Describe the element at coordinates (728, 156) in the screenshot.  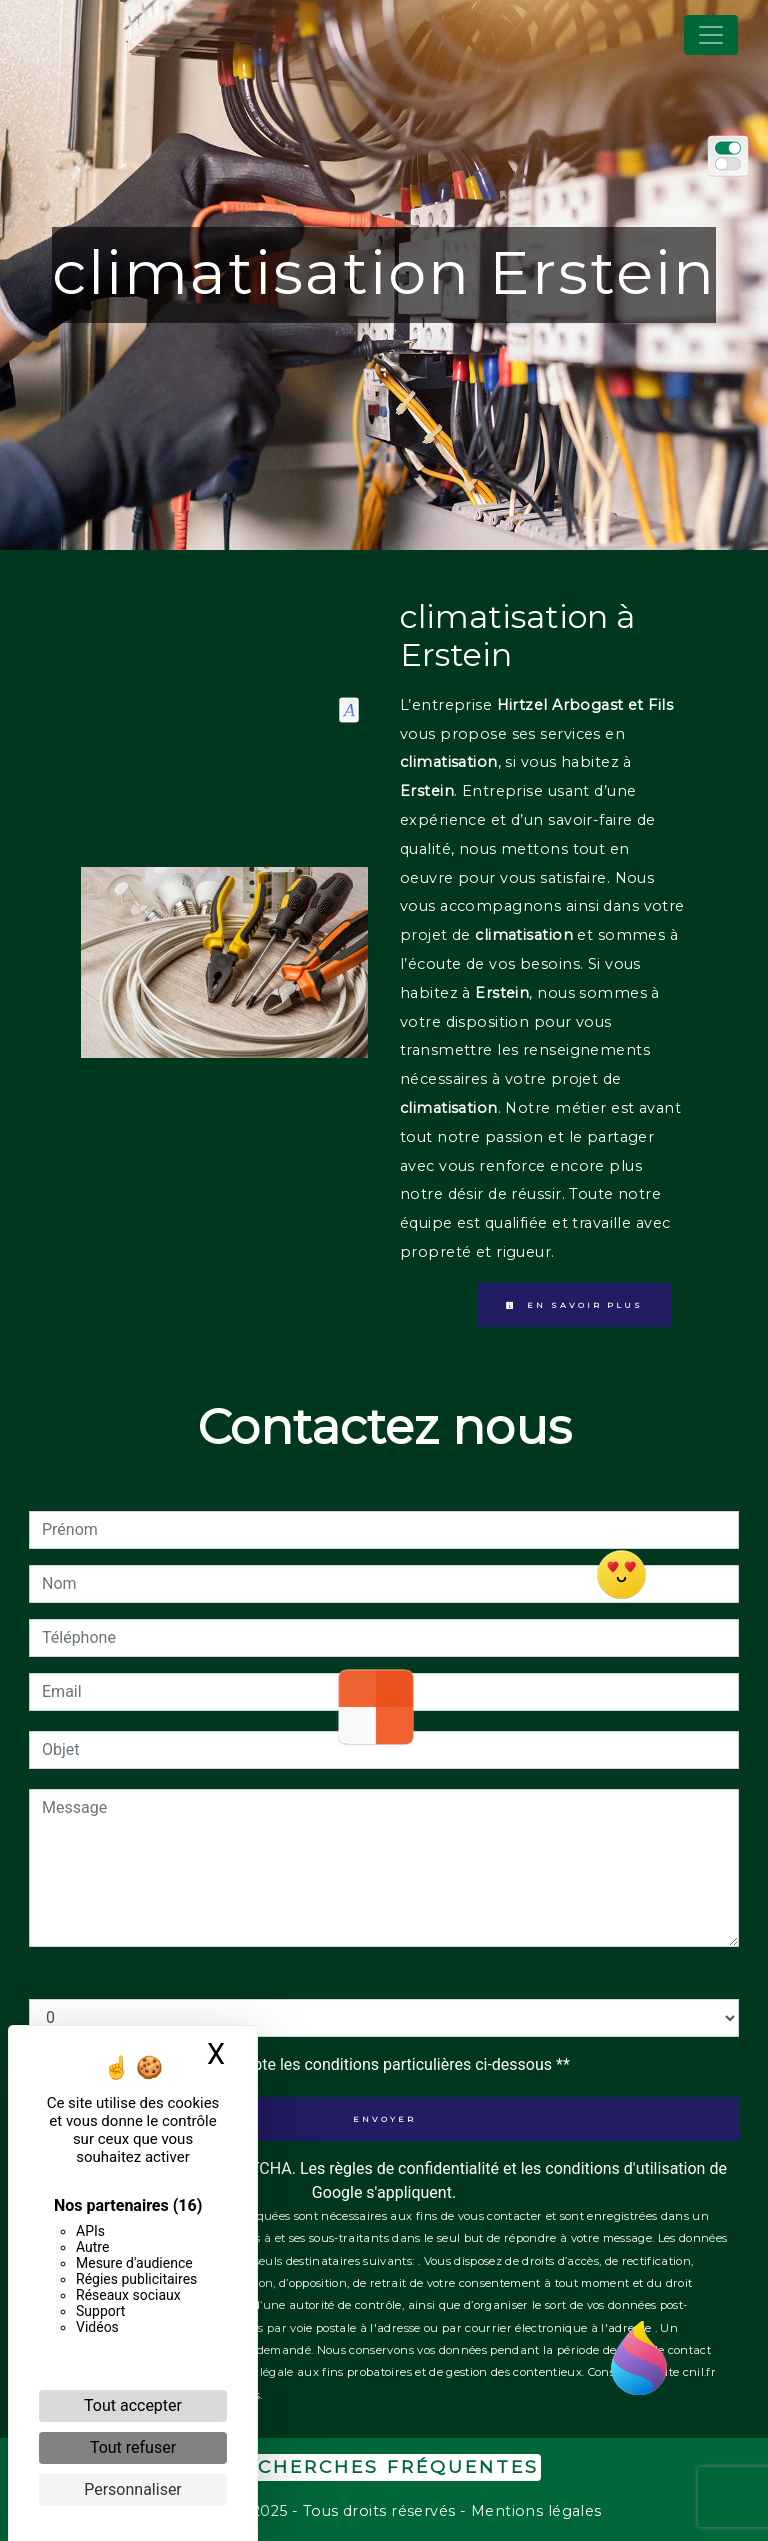
I see `open system tweaks or customization settings` at that location.